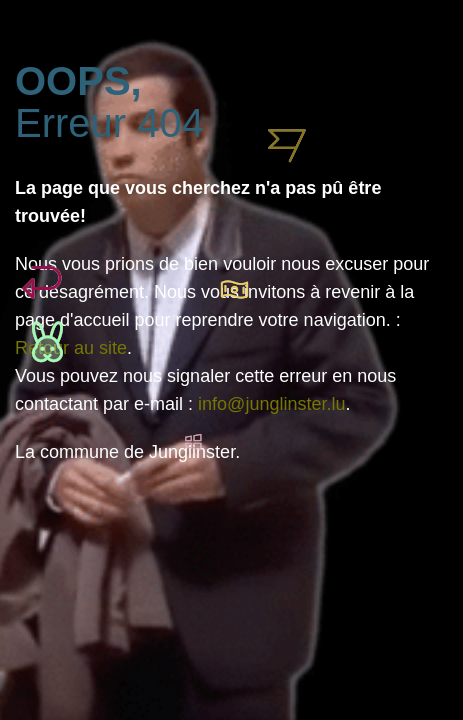 The width and height of the screenshot is (463, 720). What do you see at coordinates (47, 342) in the screenshot?
I see `access pet or animal-related features` at bounding box center [47, 342].